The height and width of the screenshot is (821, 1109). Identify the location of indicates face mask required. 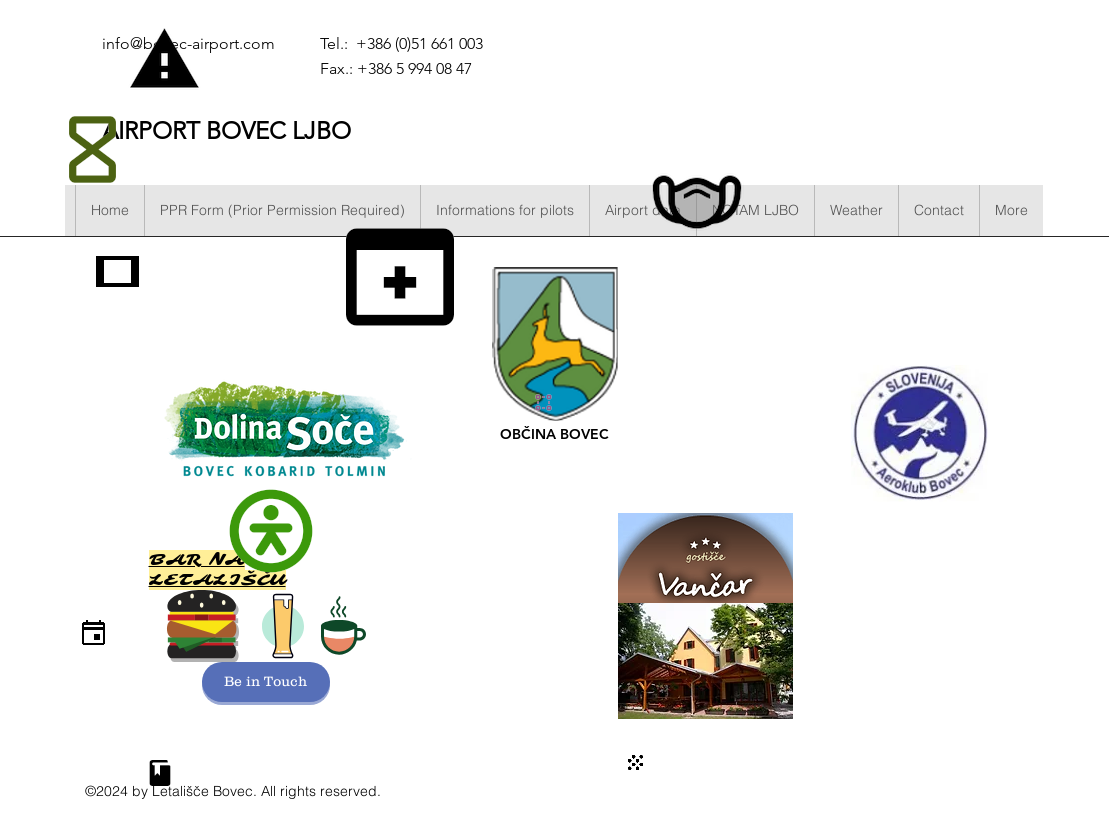
(697, 202).